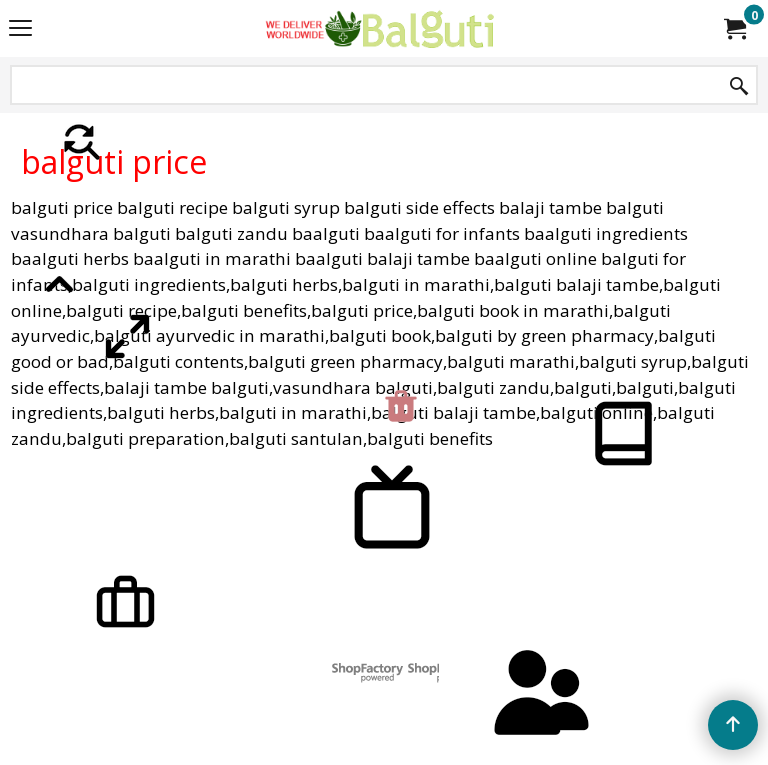 The height and width of the screenshot is (765, 768). Describe the element at coordinates (401, 406) in the screenshot. I see `delete selected item` at that location.